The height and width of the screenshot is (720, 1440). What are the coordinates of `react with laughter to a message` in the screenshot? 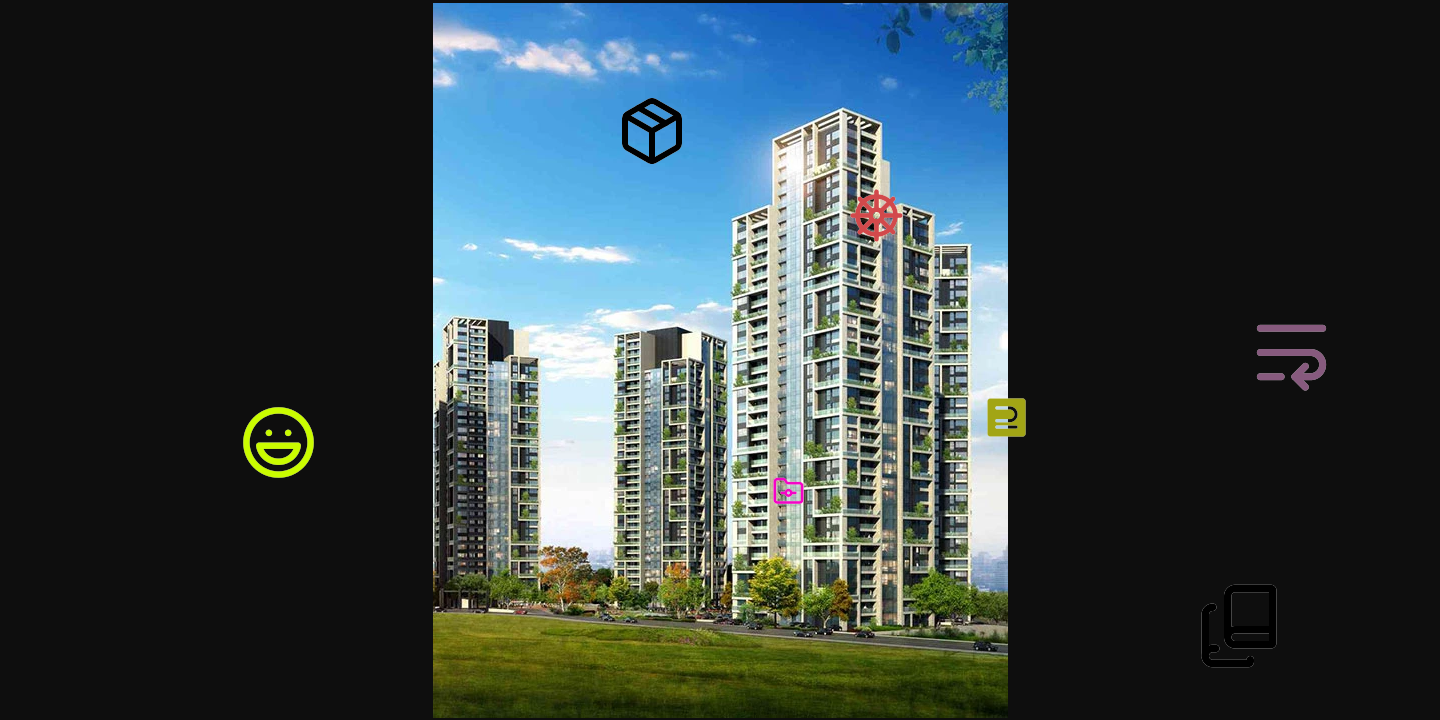 It's located at (278, 442).